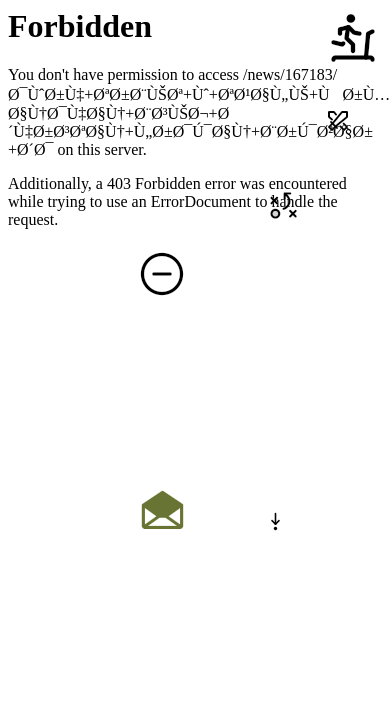 This screenshot has width=390, height=720. What do you see at coordinates (162, 511) in the screenshot?
I see `view an opened or read email message` at bounding box center [162, 511].